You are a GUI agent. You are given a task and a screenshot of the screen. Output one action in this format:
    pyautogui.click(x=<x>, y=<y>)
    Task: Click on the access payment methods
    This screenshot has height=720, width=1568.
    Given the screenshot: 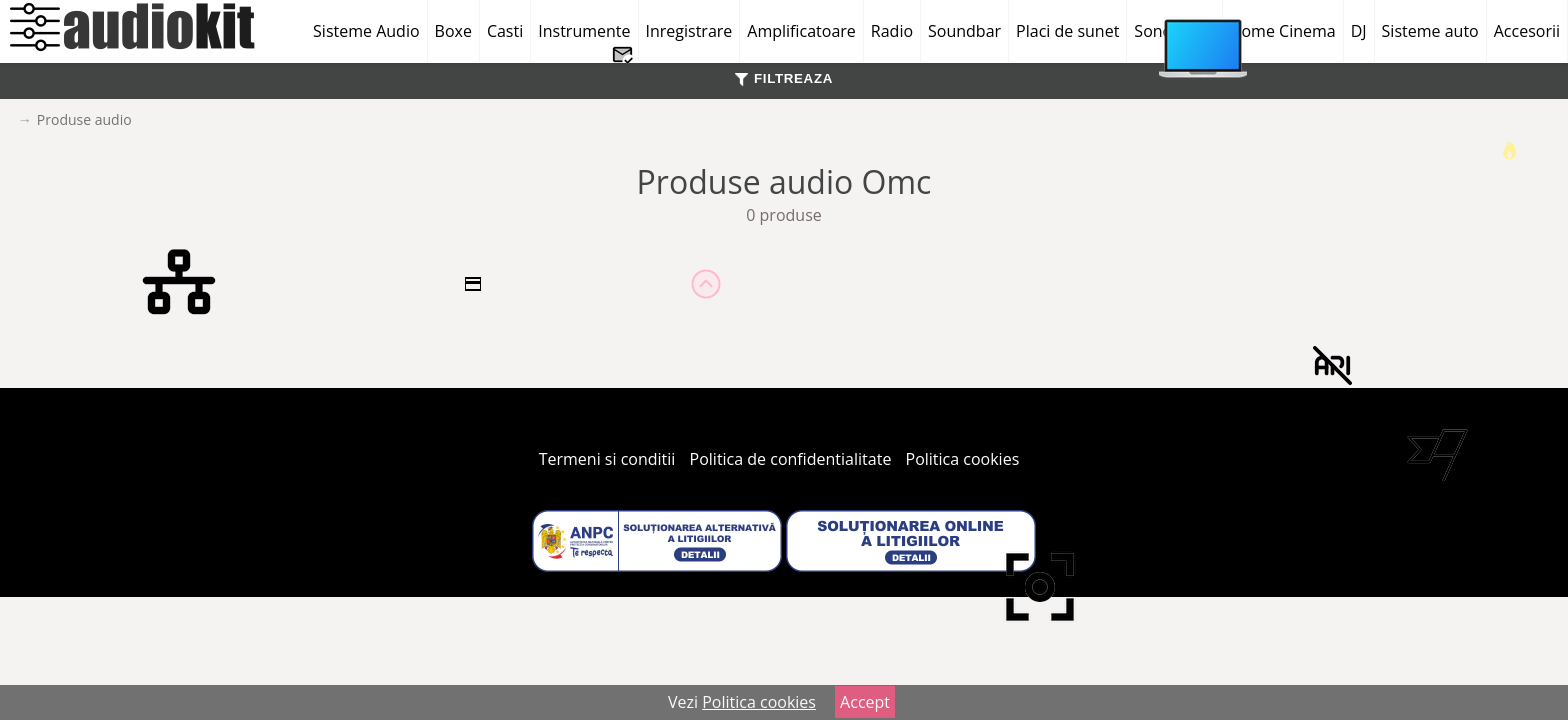 What is the action you would take?
    pyautogui.click(x=473, y=284)
    